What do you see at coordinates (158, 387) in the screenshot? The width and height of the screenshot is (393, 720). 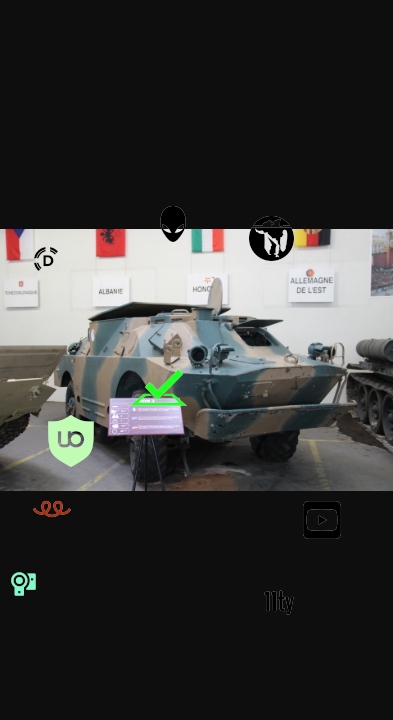 I see `testcafe automated testing framework logo` at bounding box center [158, 387].